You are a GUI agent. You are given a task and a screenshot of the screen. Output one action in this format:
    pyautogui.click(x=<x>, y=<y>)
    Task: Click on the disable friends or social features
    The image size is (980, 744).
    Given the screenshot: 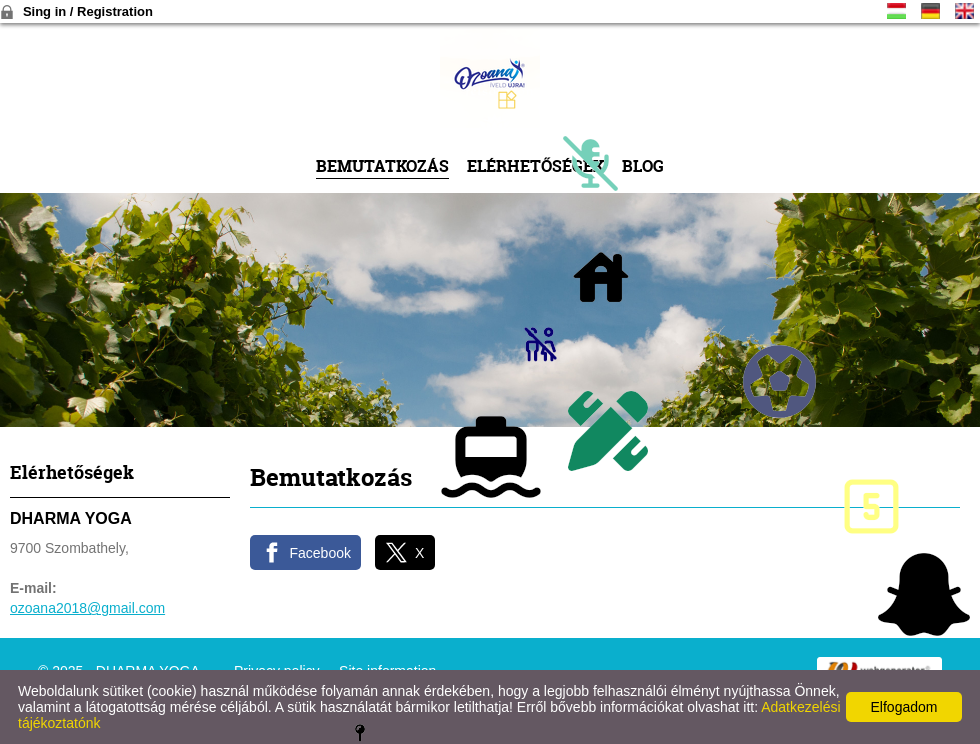 What is the action you would take?
    pyautogui.click(x=540, y=343)
    